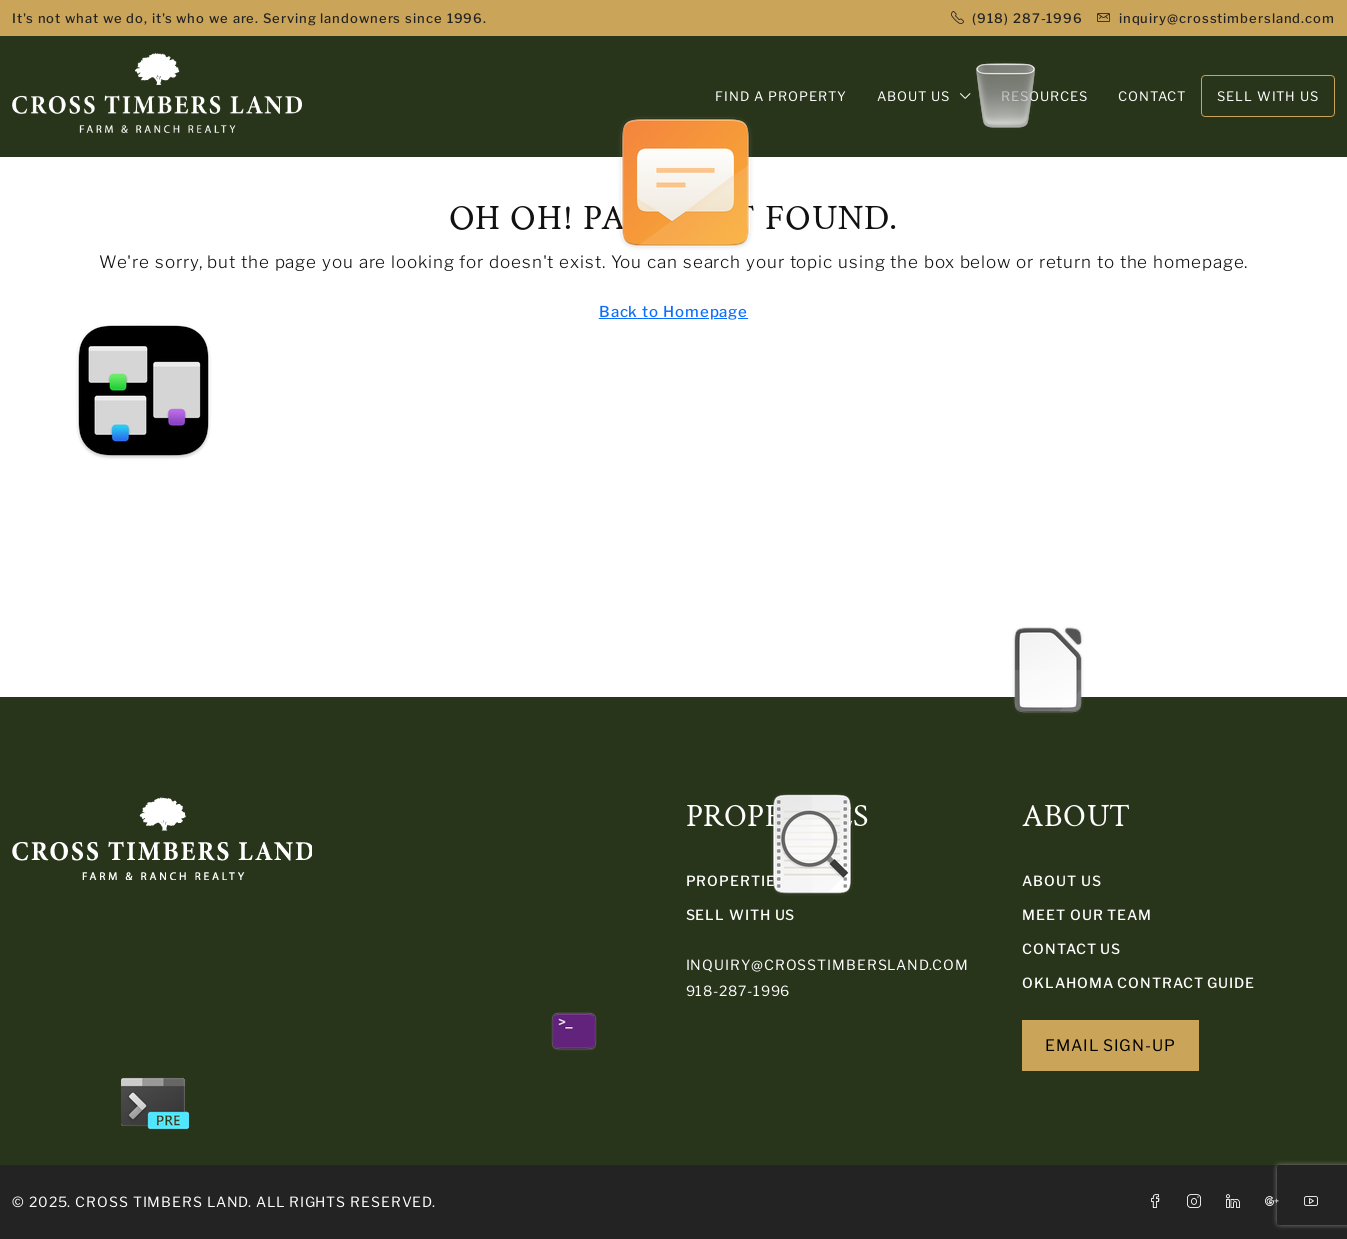  Describe the element at coordinates (574, 1031) in the screenshot. I see `open root terminal with administrator privileges` at that location.